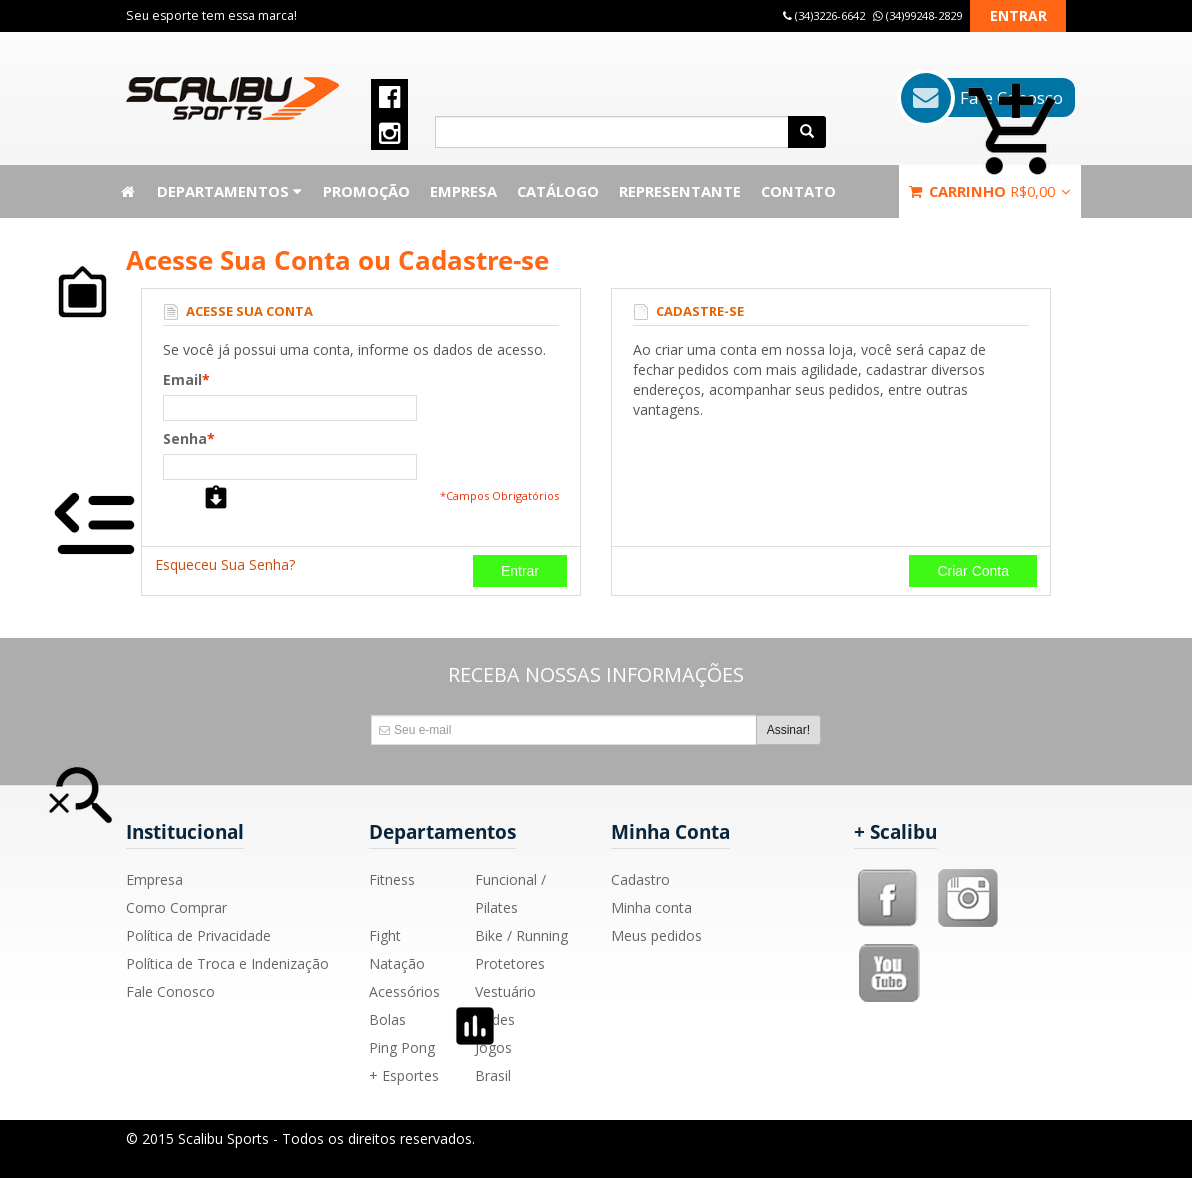  Describe the element at coordinates (216, 498) in the screenshot. I see `download or receive an assignment` at that location.